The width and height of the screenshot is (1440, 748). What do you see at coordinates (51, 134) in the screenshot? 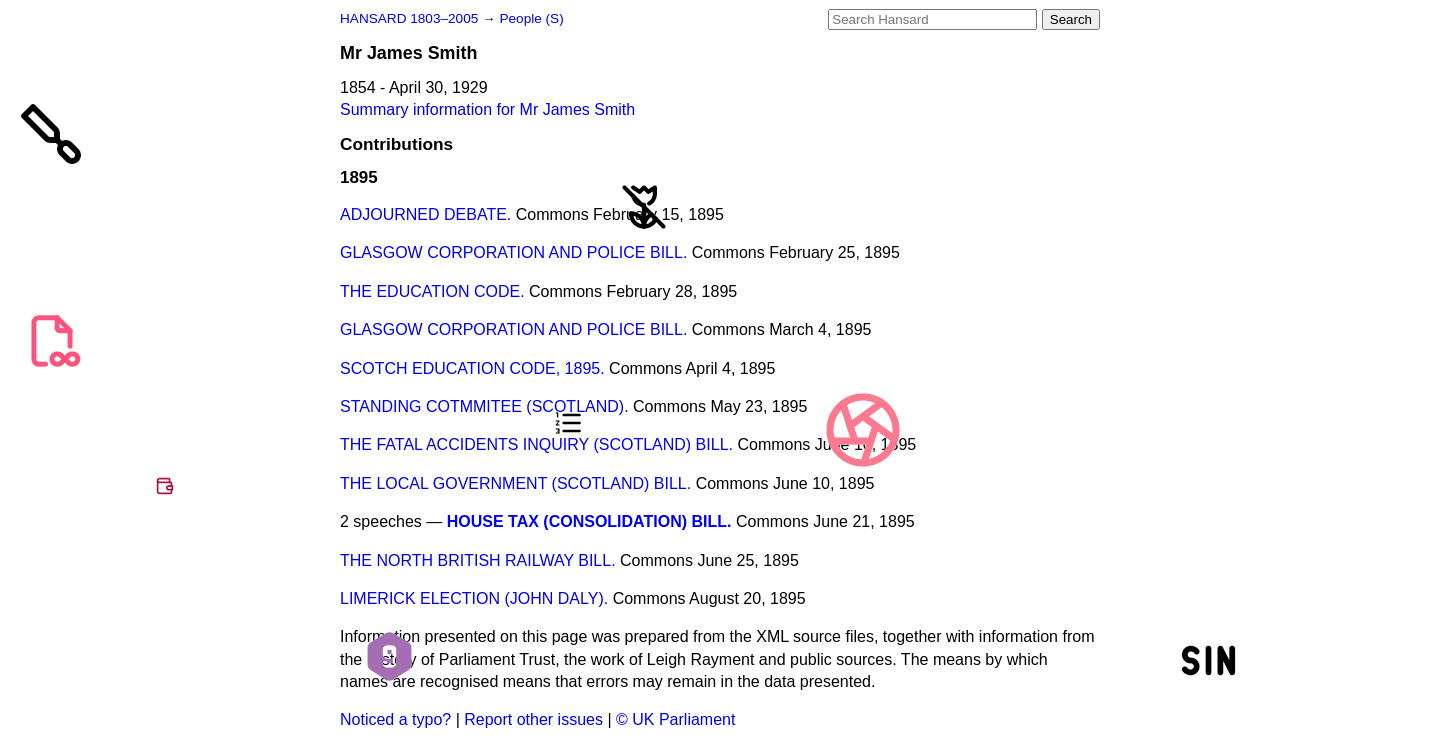
I see `access sculpting or carving tools` at bounding box center [51, 134].